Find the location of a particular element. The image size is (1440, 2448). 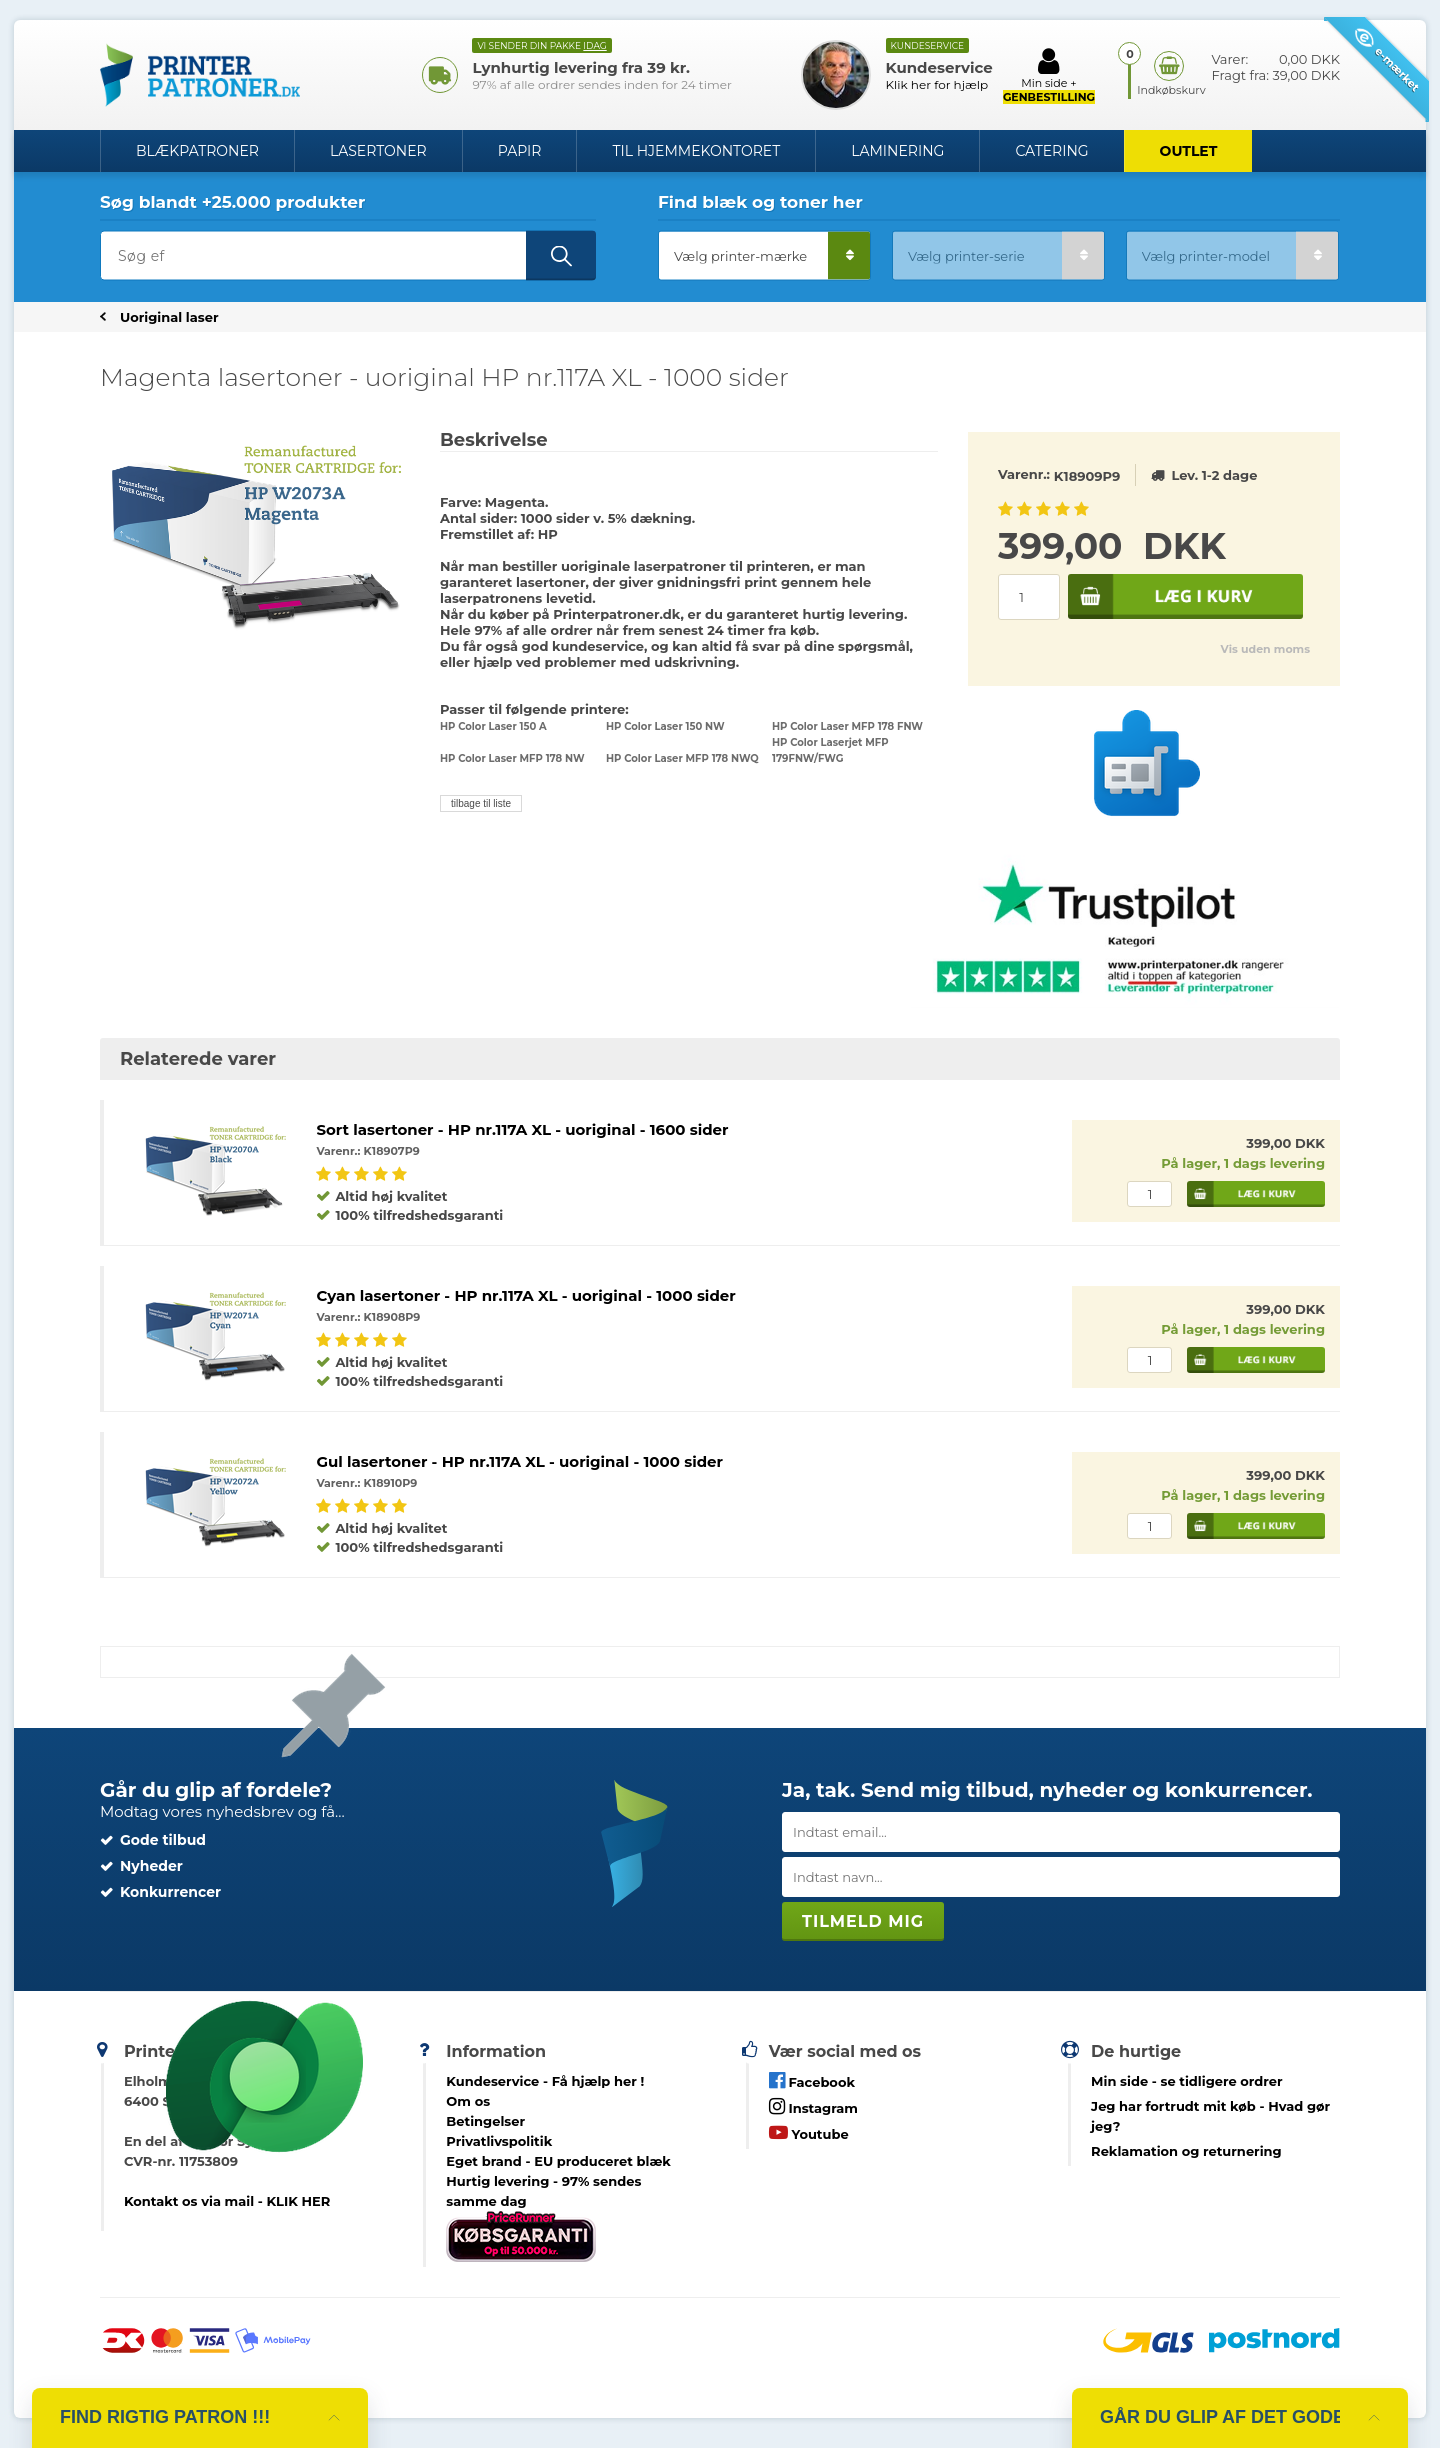

open compatibility settings for apps is located at coordinates (1143, 766).